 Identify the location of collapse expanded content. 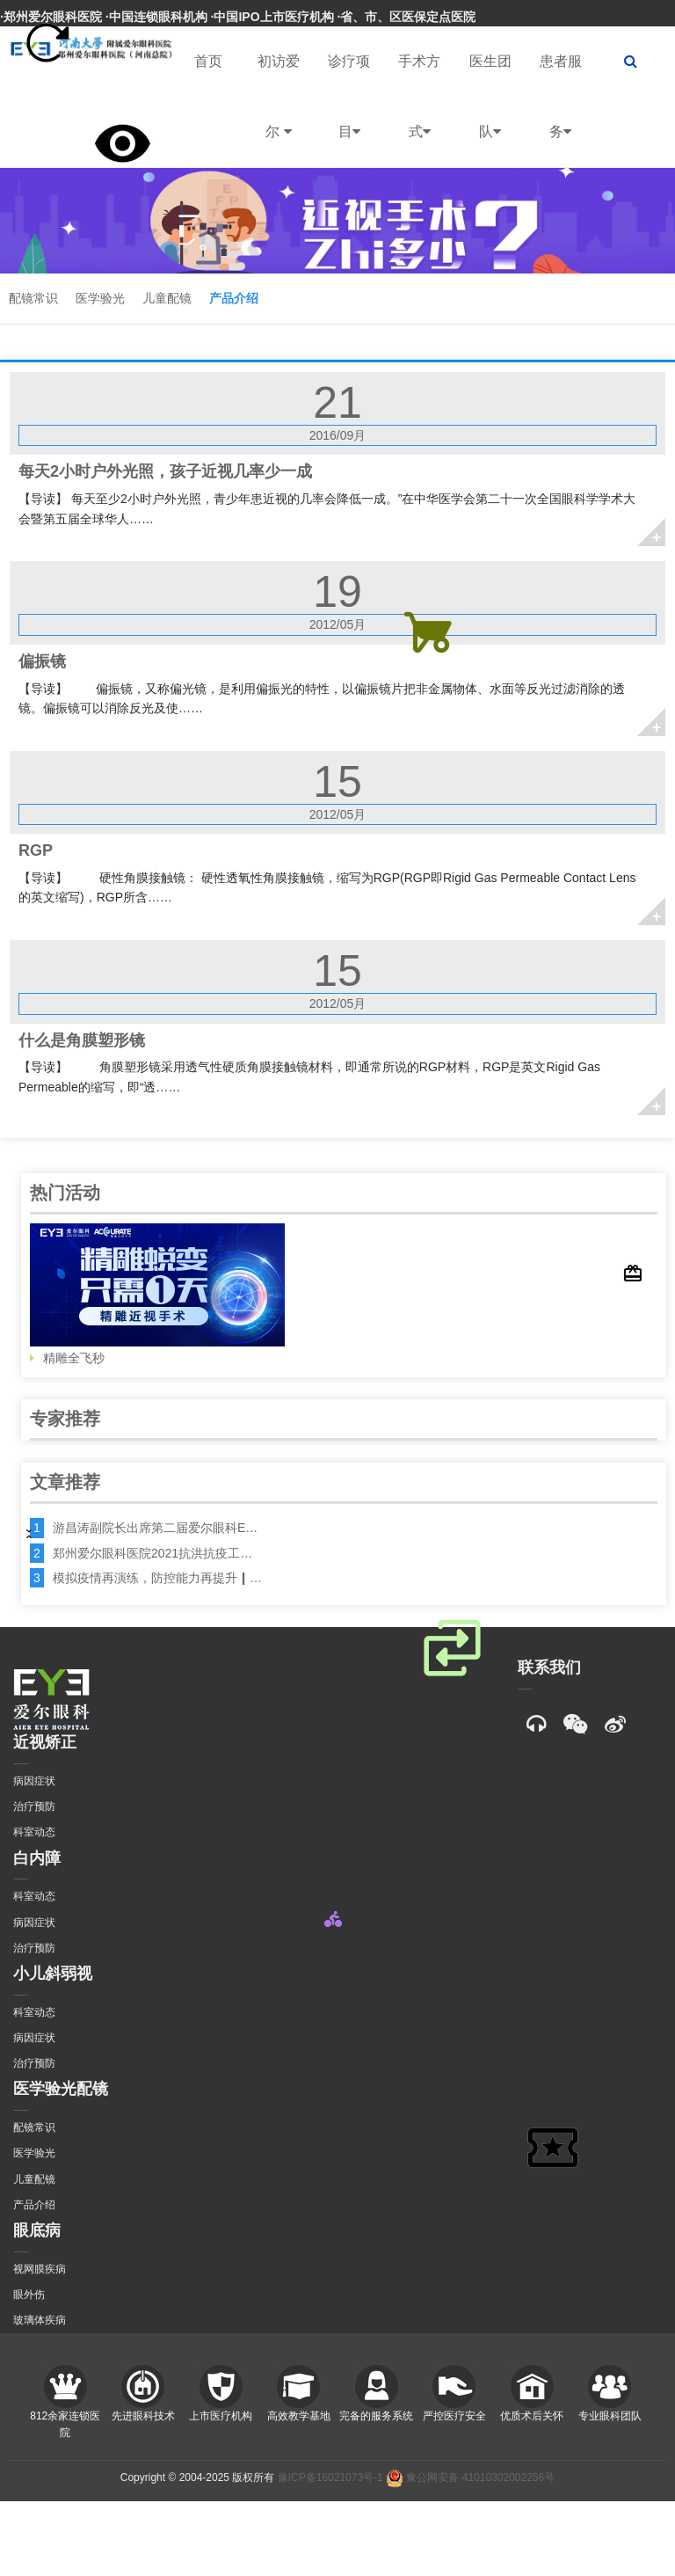
(29, 1534).